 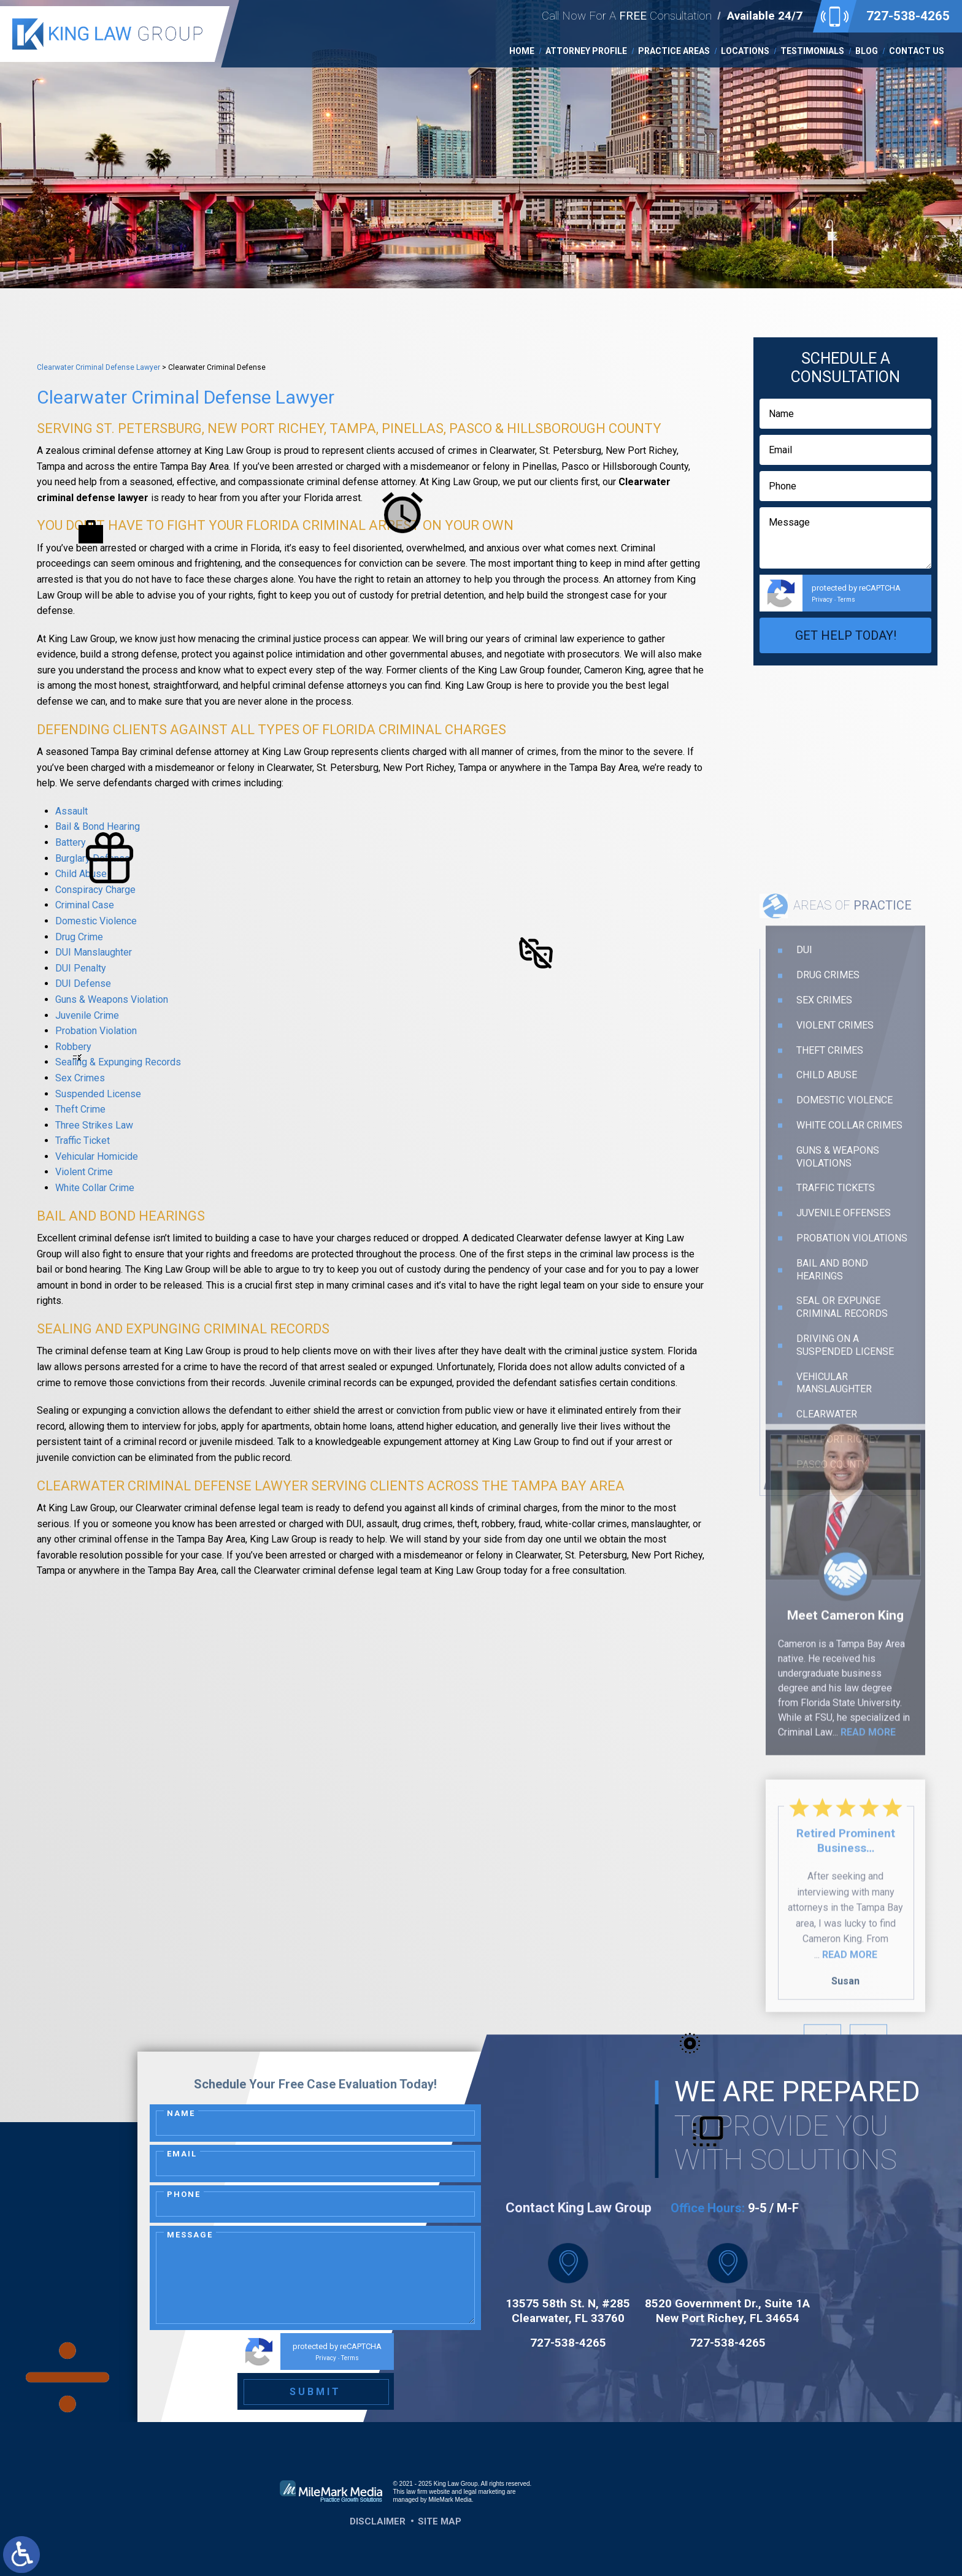 I want to click on view and manage alarms, so click(x=402, y=513).